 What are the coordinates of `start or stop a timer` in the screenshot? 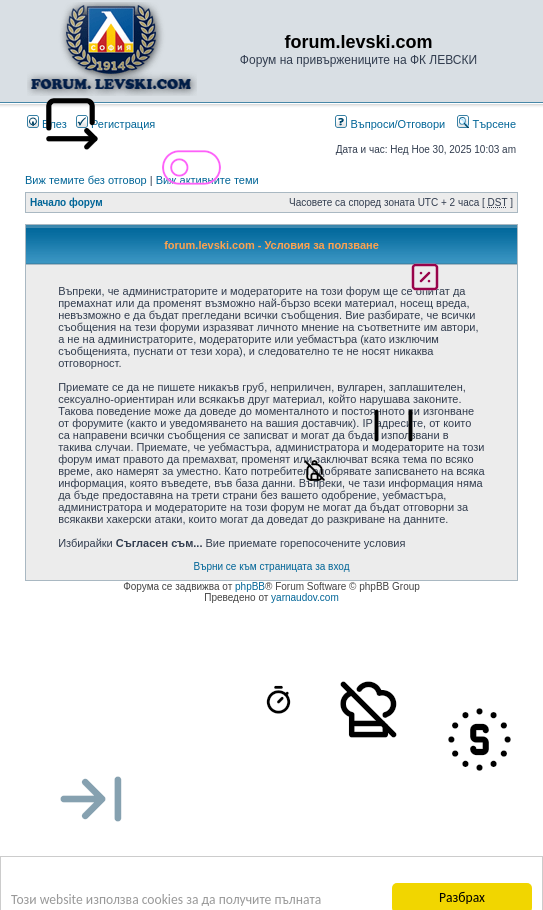 It's located at (278, 700).